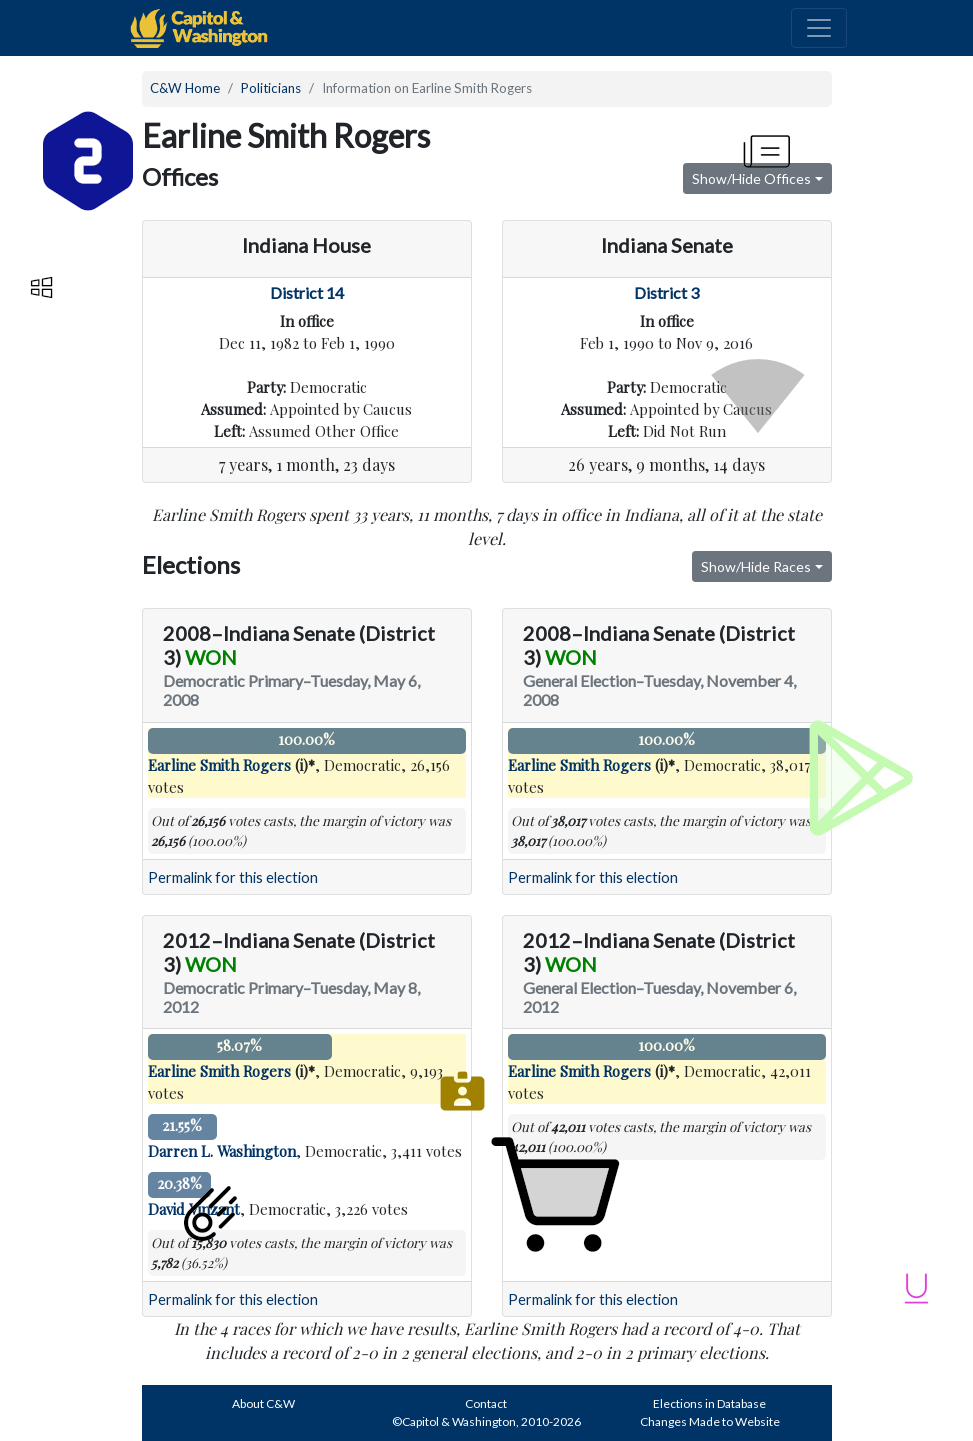 The height and width of the screenshot is (1441, 973). What do you see at coordinates (88, 161) in the screenshot?
I see `step 2 in a multi-step process` at bounding box center [88, 161].